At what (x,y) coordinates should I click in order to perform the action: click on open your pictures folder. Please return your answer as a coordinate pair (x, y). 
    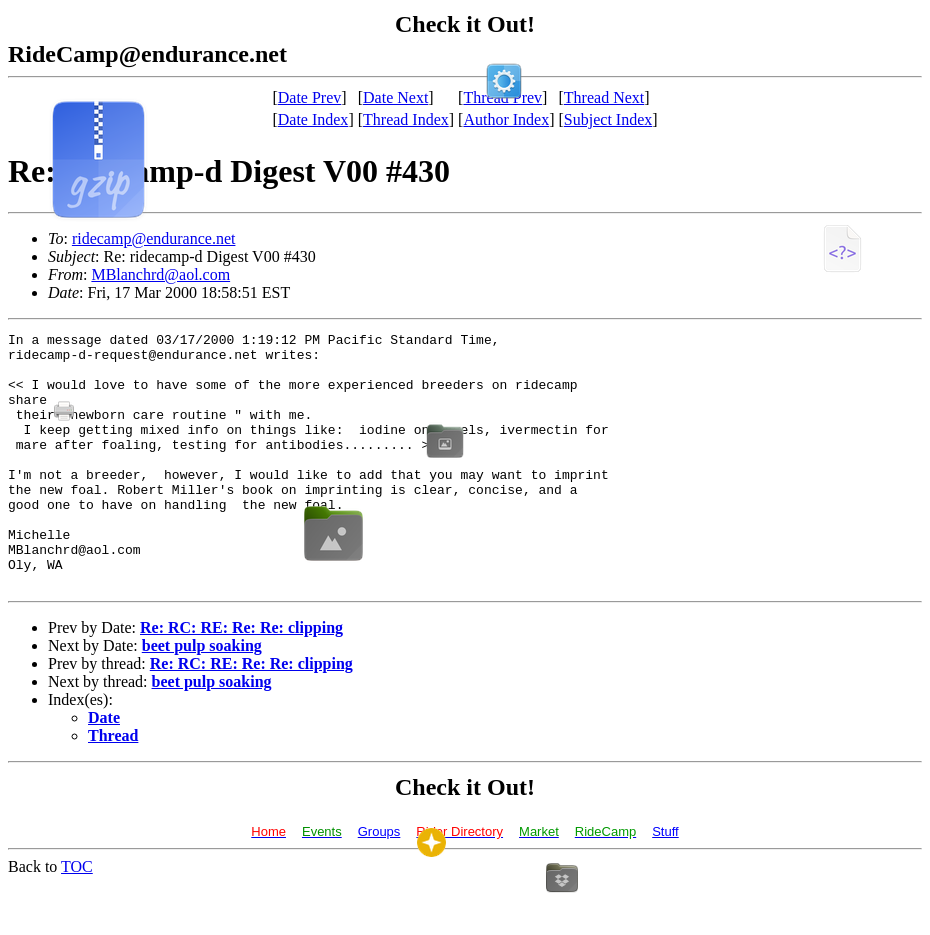
    Looking at the image, I should click on (445, 441).